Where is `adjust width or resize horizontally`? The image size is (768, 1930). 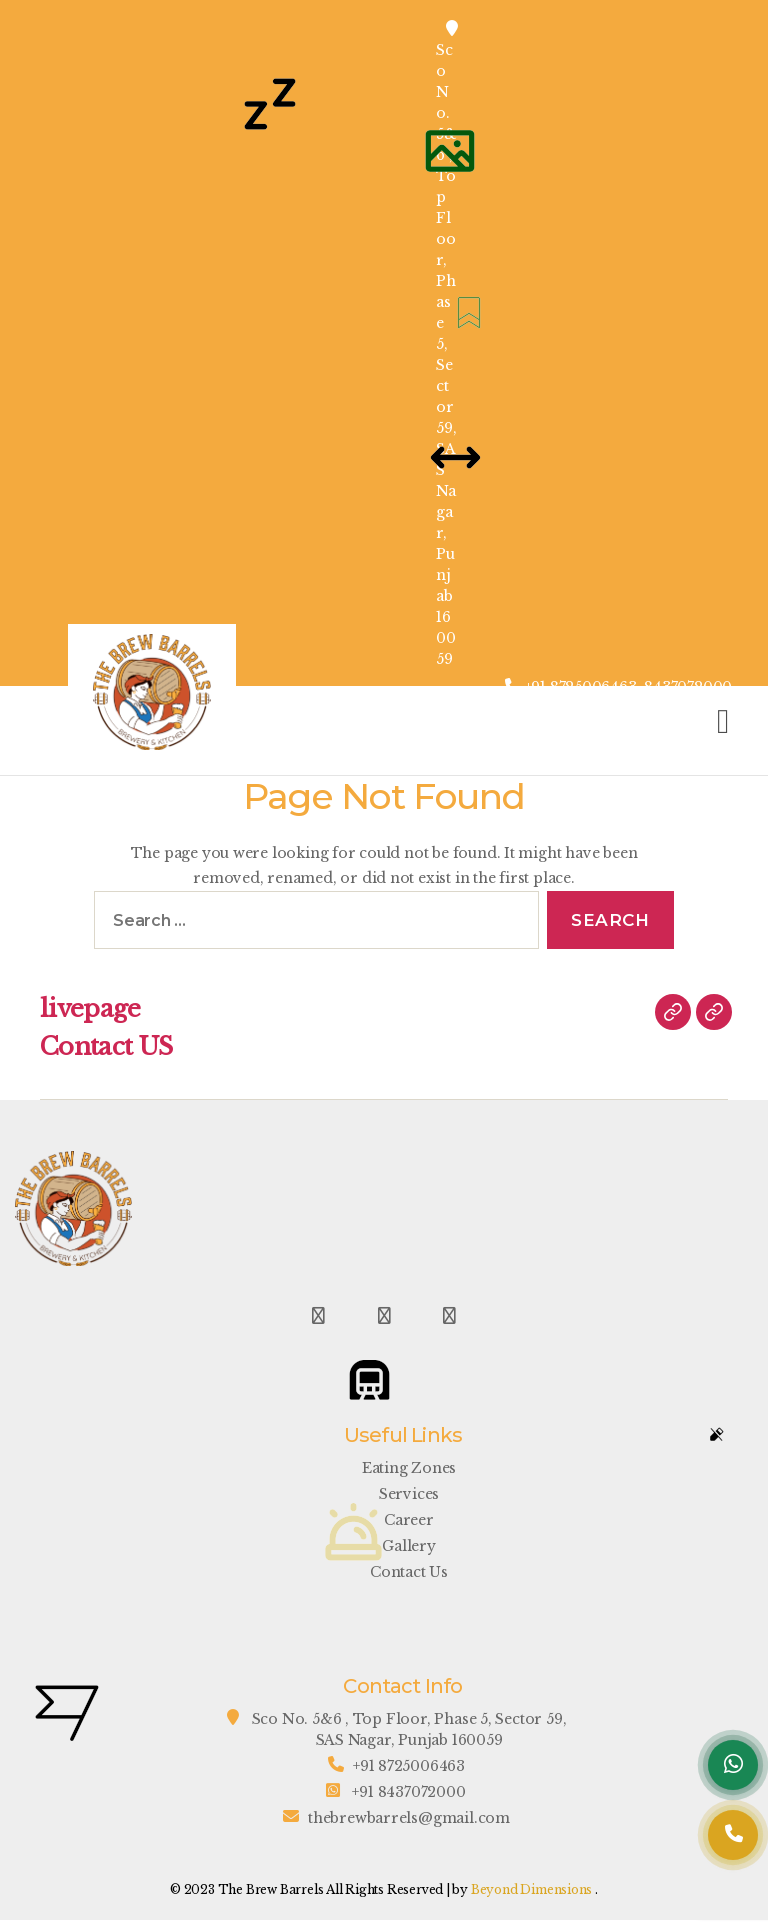 adjust width or resize horizontally is located at coordinates (455, 457).